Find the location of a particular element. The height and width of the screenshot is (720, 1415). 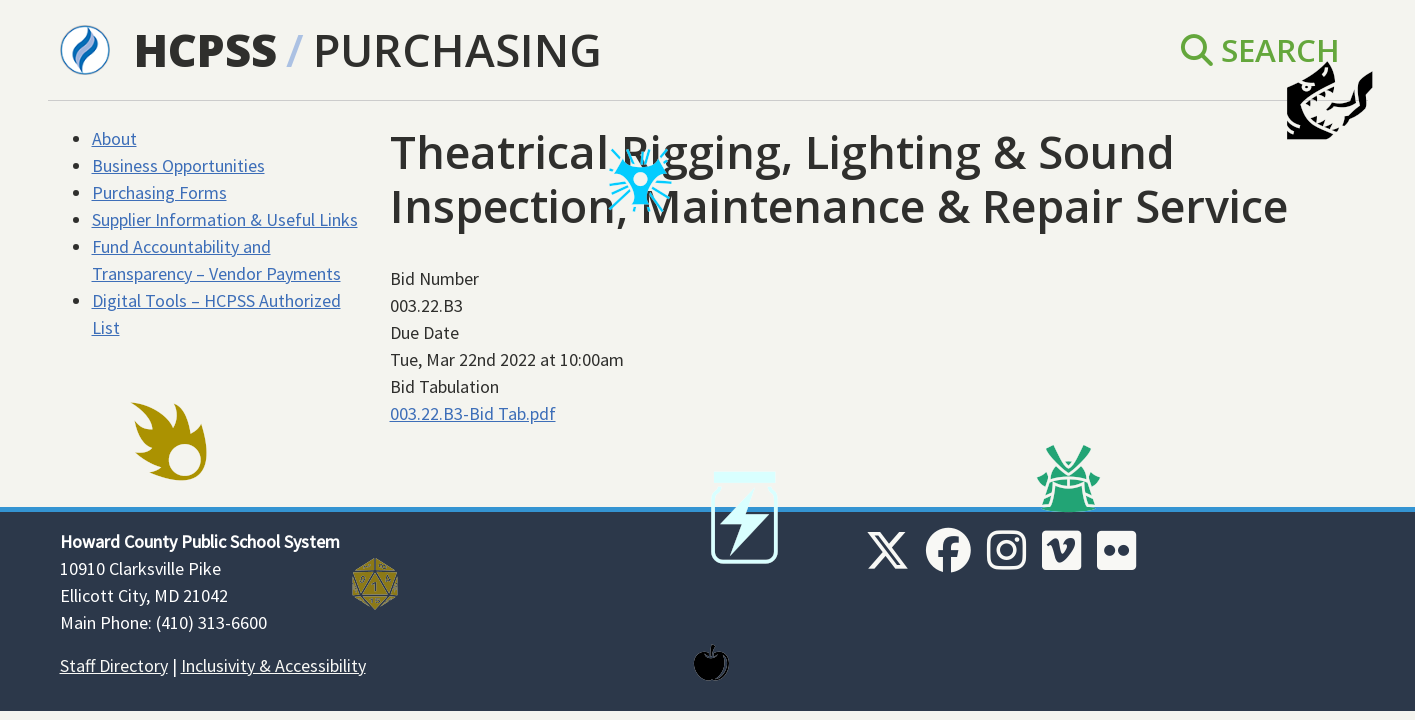

indicates a burning or fire effect status is located at coordinates (166, 439).